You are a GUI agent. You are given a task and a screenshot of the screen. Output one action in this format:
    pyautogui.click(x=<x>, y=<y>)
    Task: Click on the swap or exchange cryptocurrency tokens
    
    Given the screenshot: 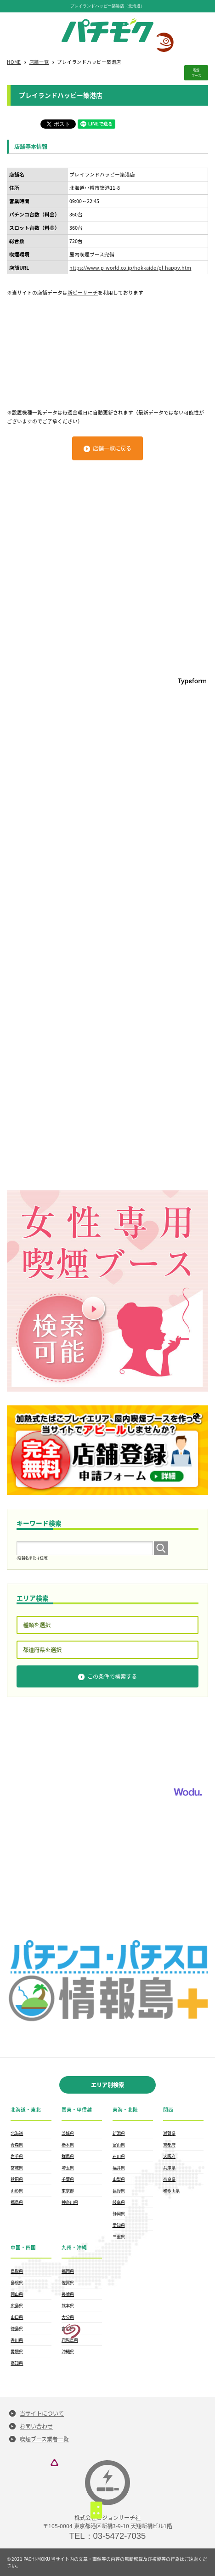 What is the action you would take?
    pyautogui.click(x=196, y=1416)
    